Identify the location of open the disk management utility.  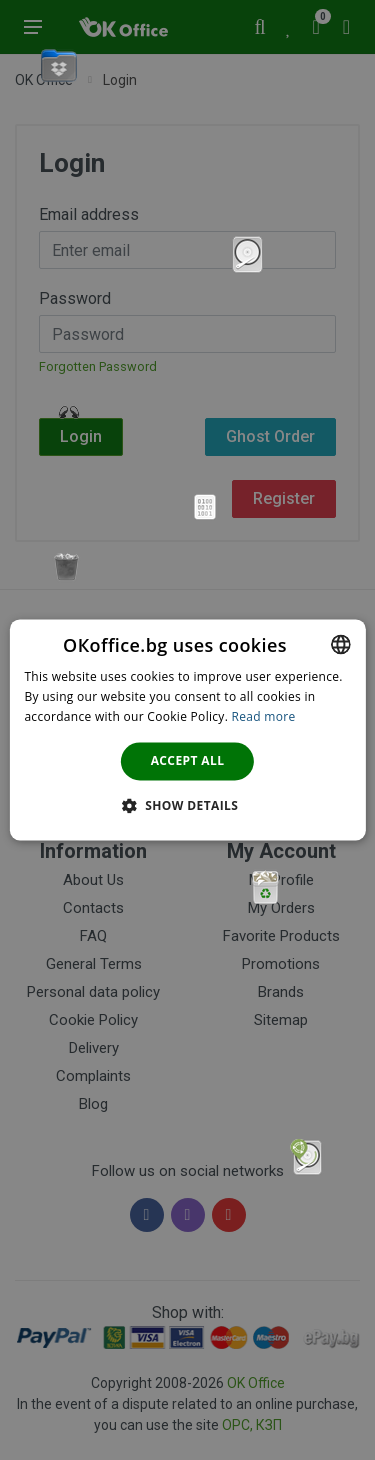
(247, 254).